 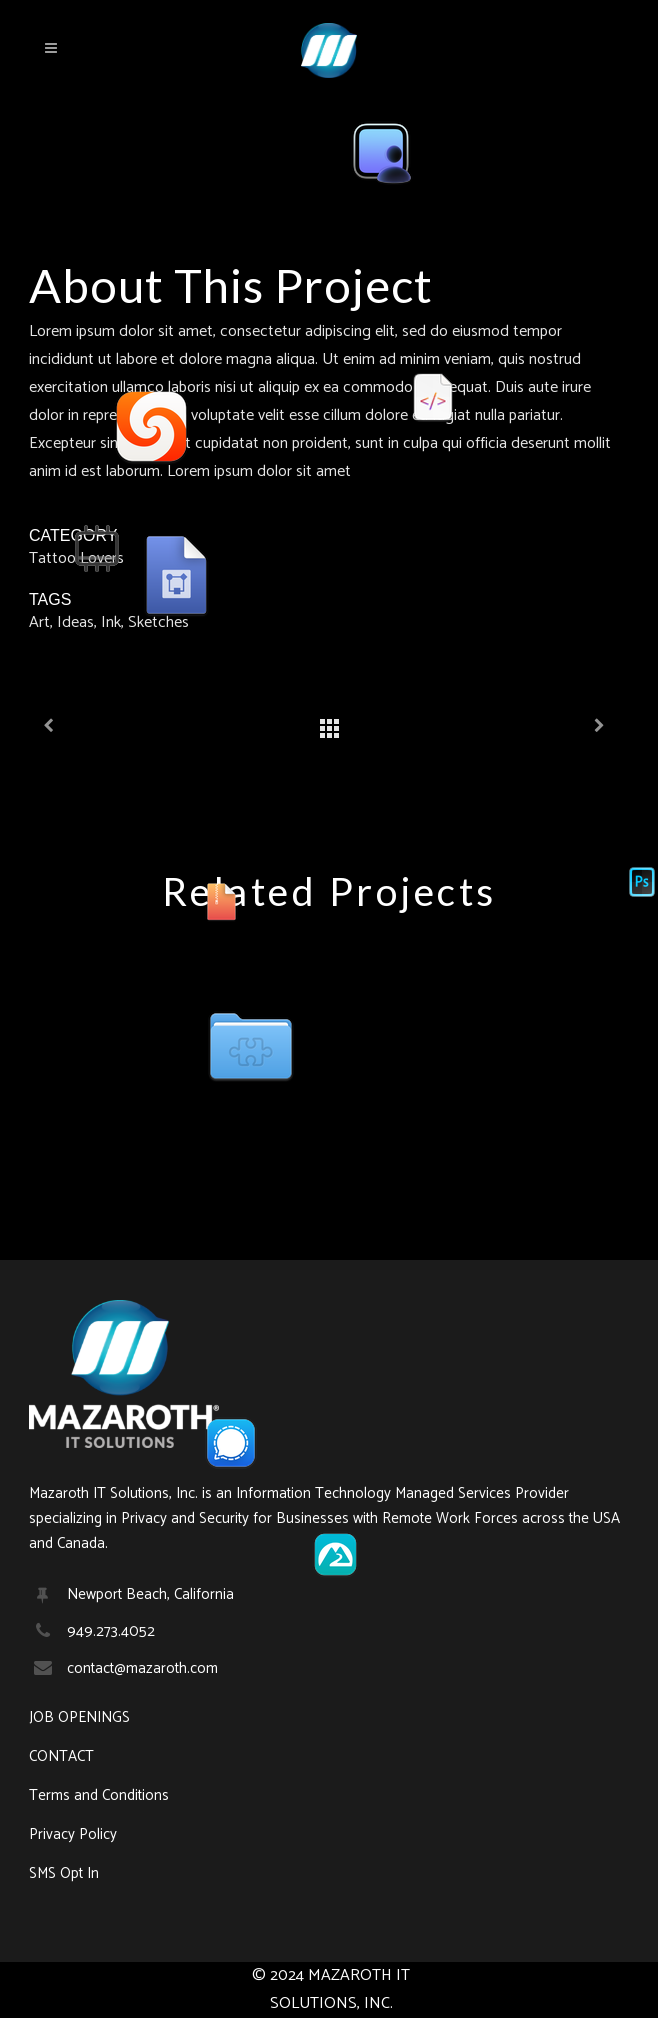 What do you see at coordinates (97, 547) in the screenshot?
I see `view system hardware information` at bounding box center [97, 547].